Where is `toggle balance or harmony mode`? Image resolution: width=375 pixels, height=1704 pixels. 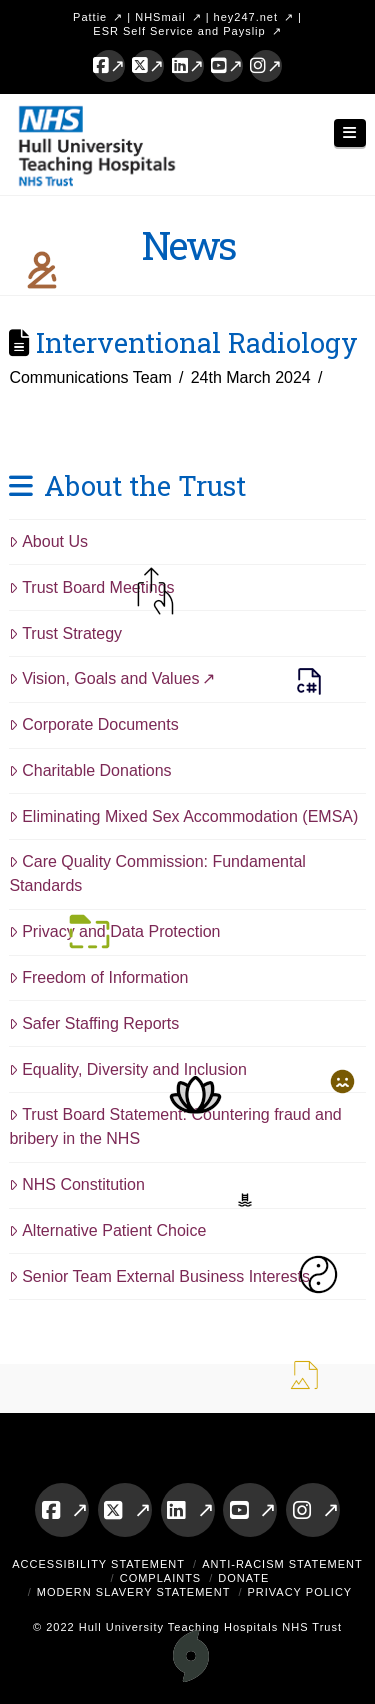
toggle balance or harmony mode is located at coordinates (318, 1274).